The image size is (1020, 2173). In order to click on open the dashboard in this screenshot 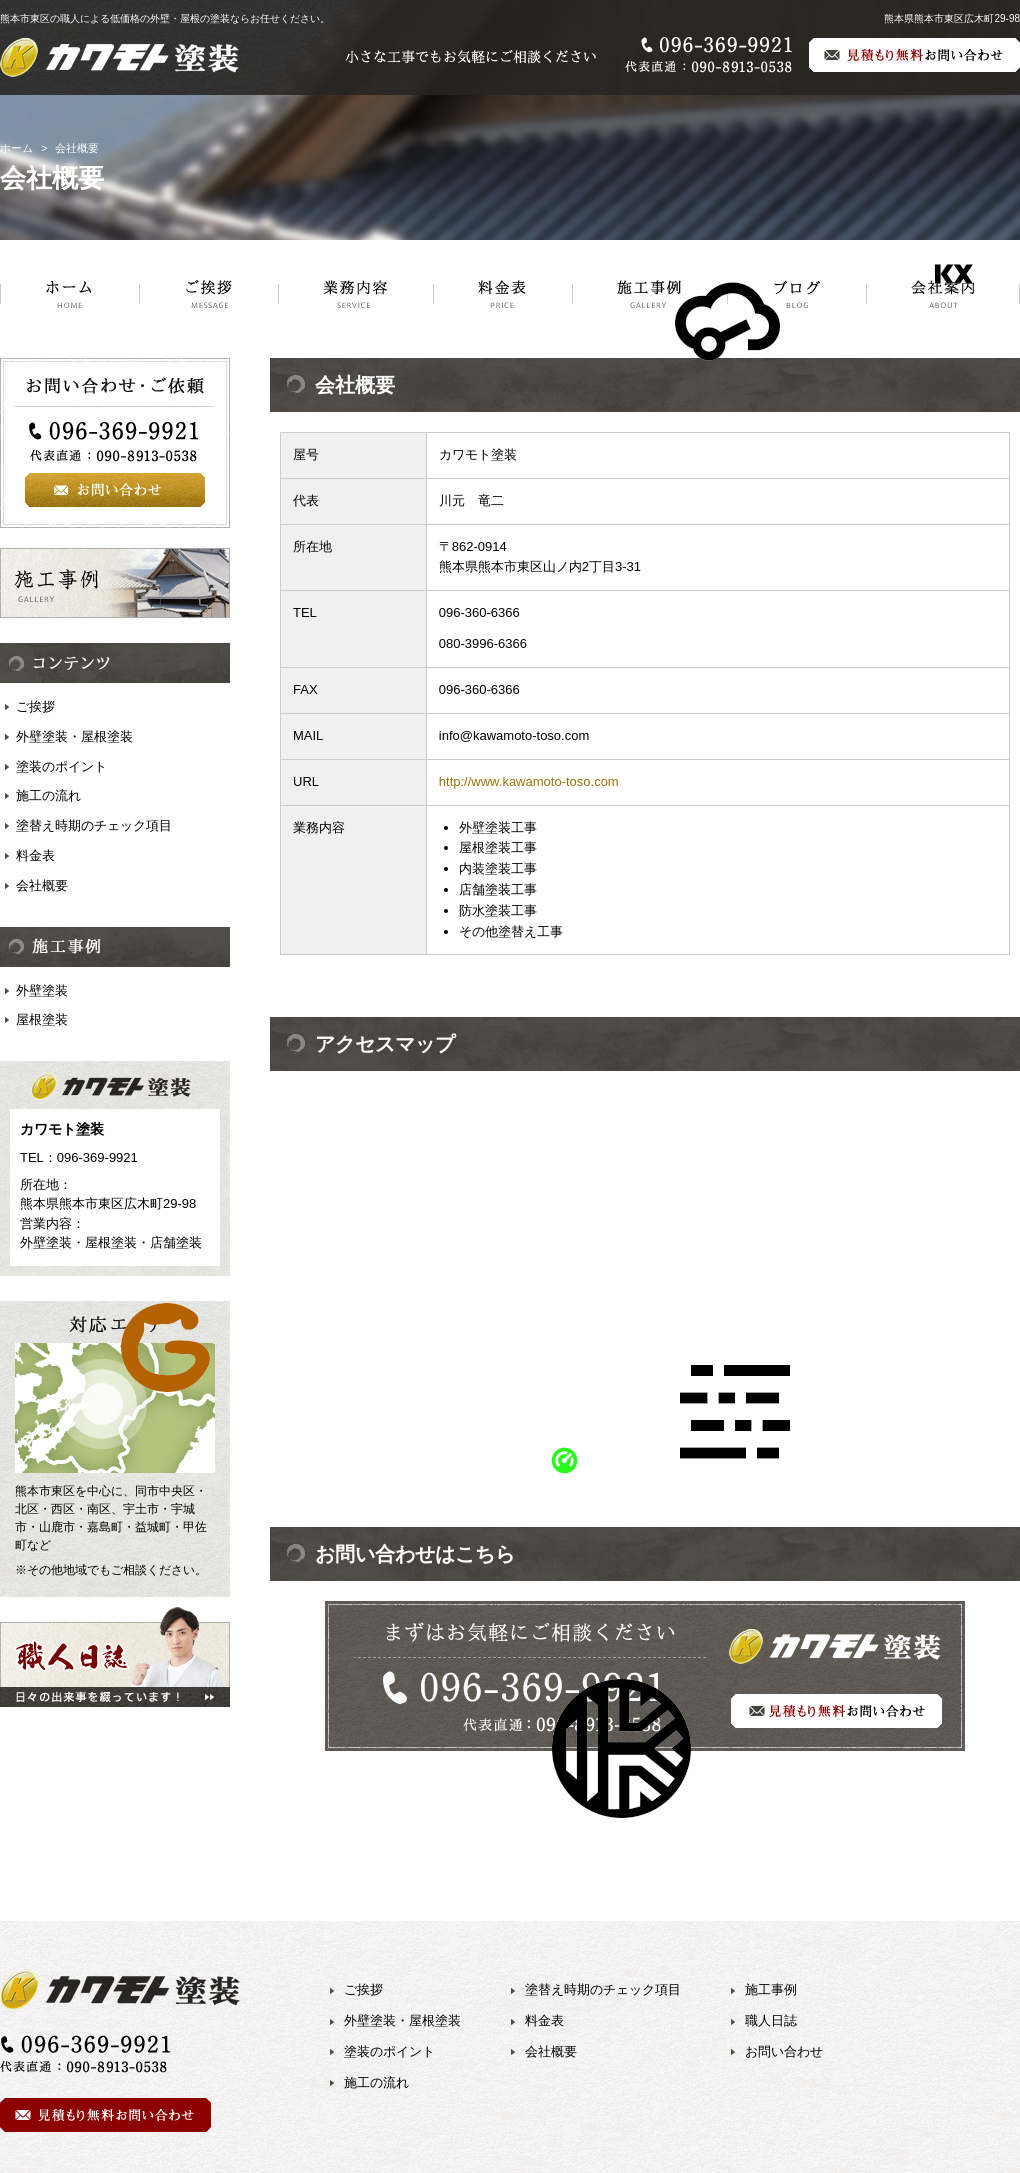, I will do `click(564, 1460)`.